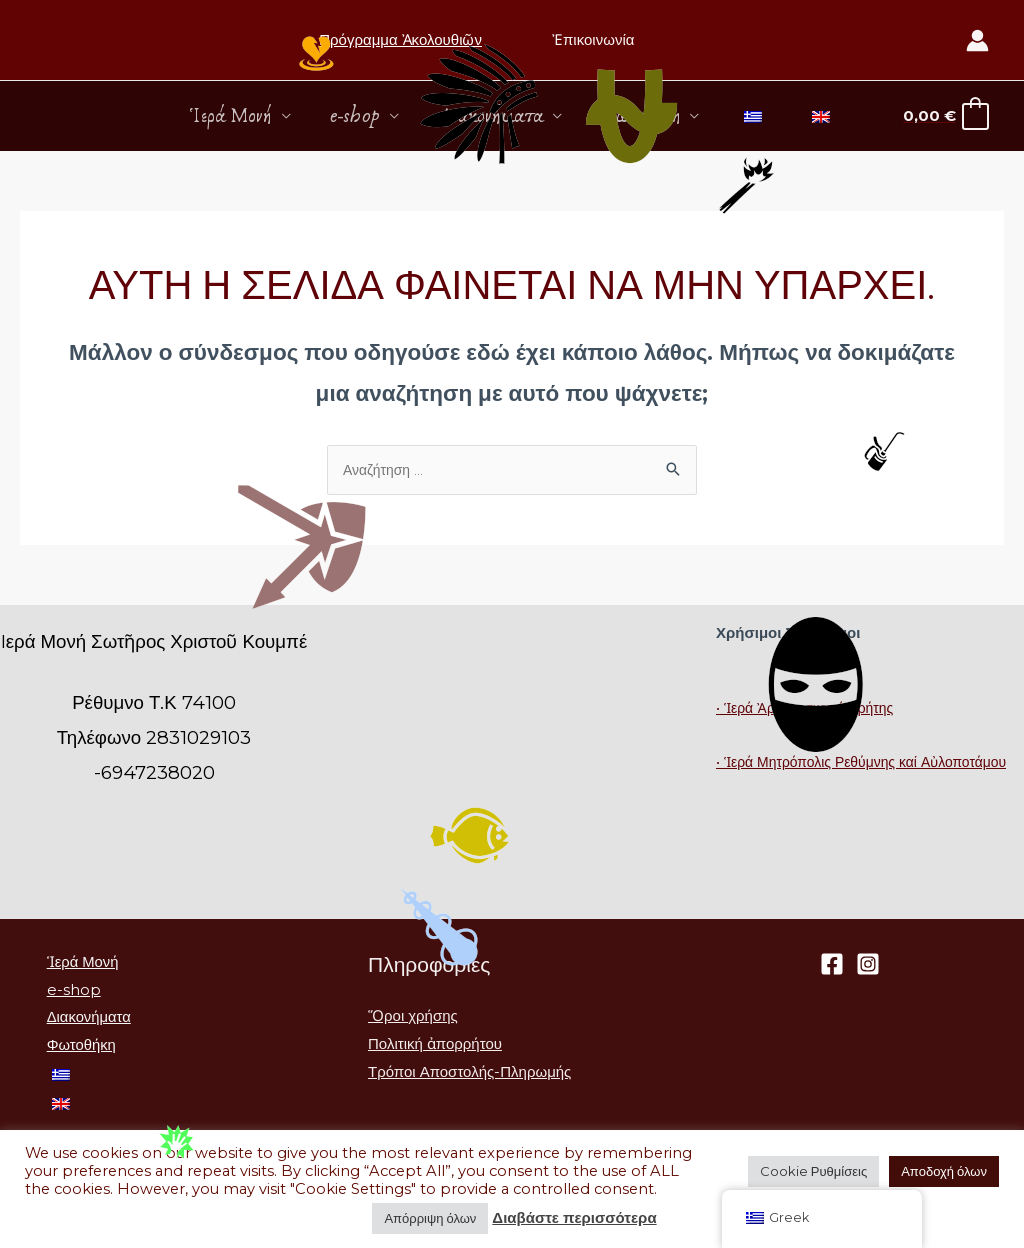 Image resolution: width=1024 pixels, height=1248 pixels. Describe the element at coordinates (631, 115) in the screenshot. I see `represents the ophiuchus zodiac sign` at that location.